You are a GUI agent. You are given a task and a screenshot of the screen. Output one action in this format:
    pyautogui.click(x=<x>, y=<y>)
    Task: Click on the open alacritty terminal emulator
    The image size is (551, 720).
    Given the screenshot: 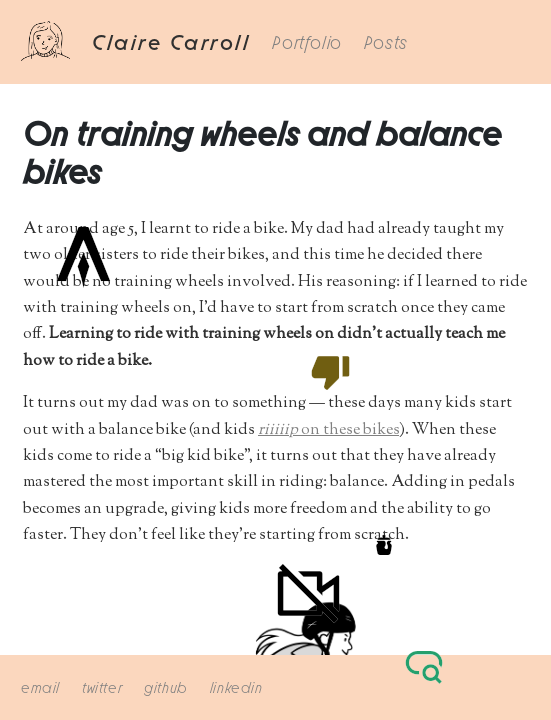 What is the action you would take?
    pyautogui.click(x=83, y=257)
    